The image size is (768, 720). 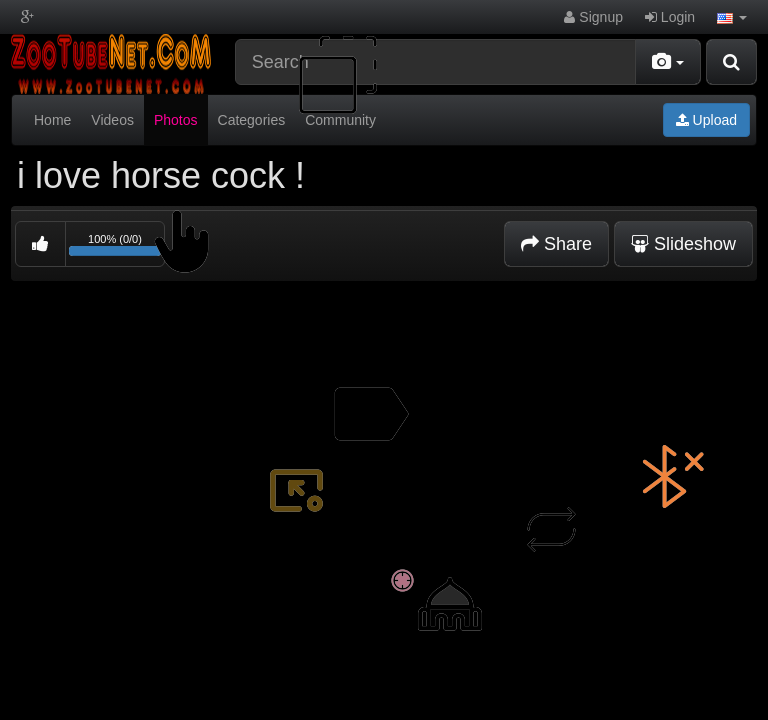 I want to click on add a tag or label to an item, so click(x=369, y=414).